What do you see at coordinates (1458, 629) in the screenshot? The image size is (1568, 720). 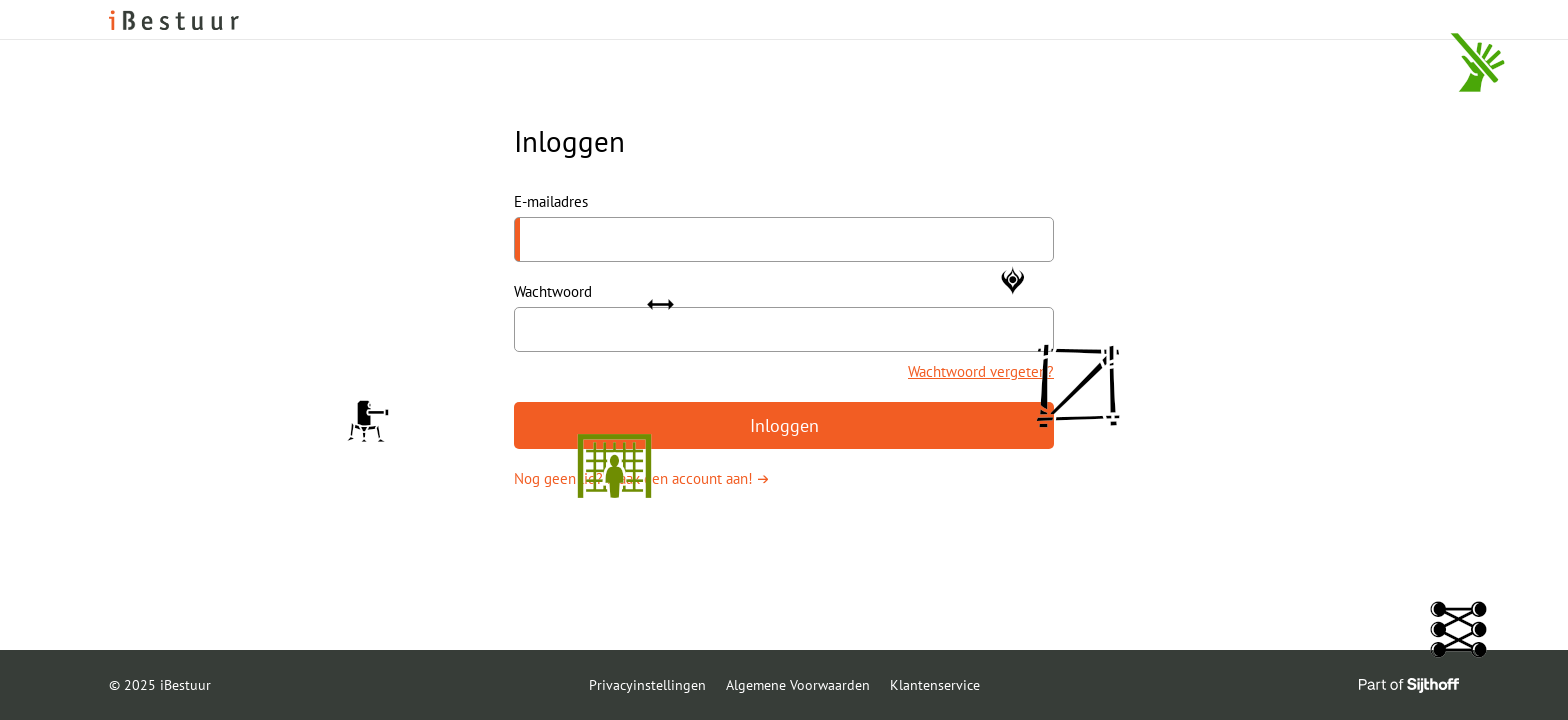 I see `neural network or machine learning feature` at bounding box center [1458, 629].